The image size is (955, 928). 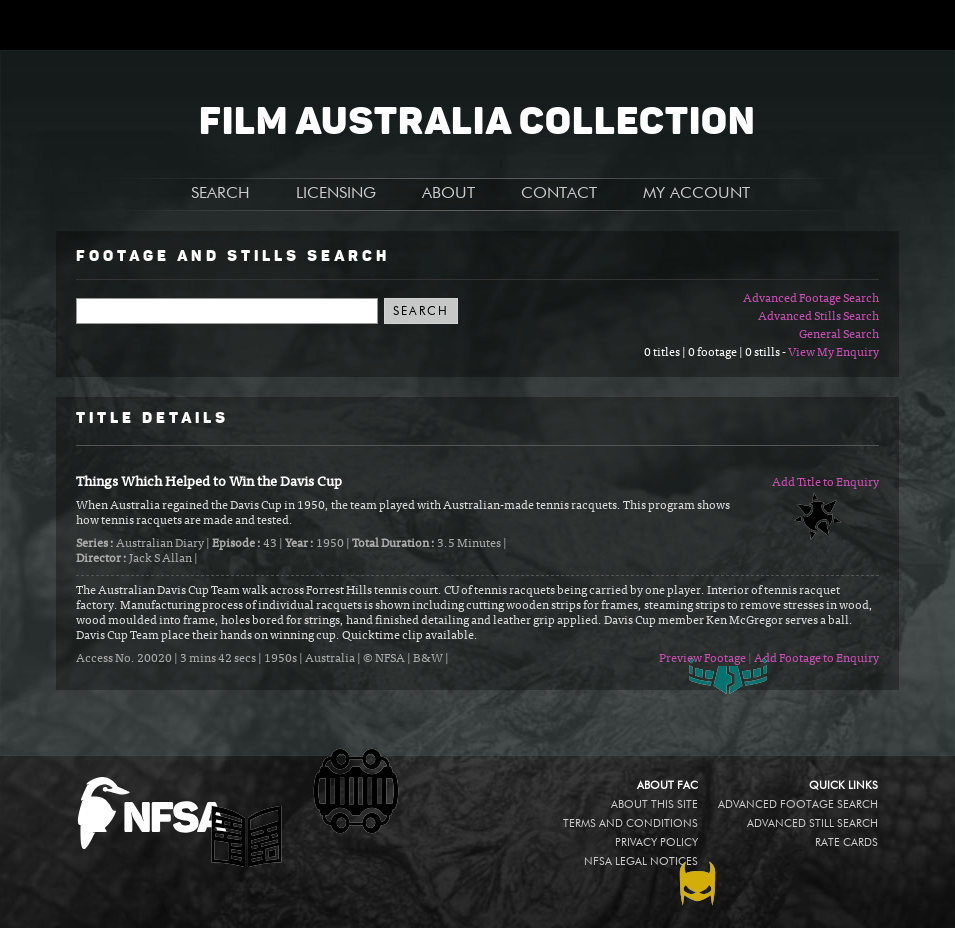 What do you see at coordinates (246, 836) in the screenshot?
I see `view news and articles` at bounding box center [246, 836].